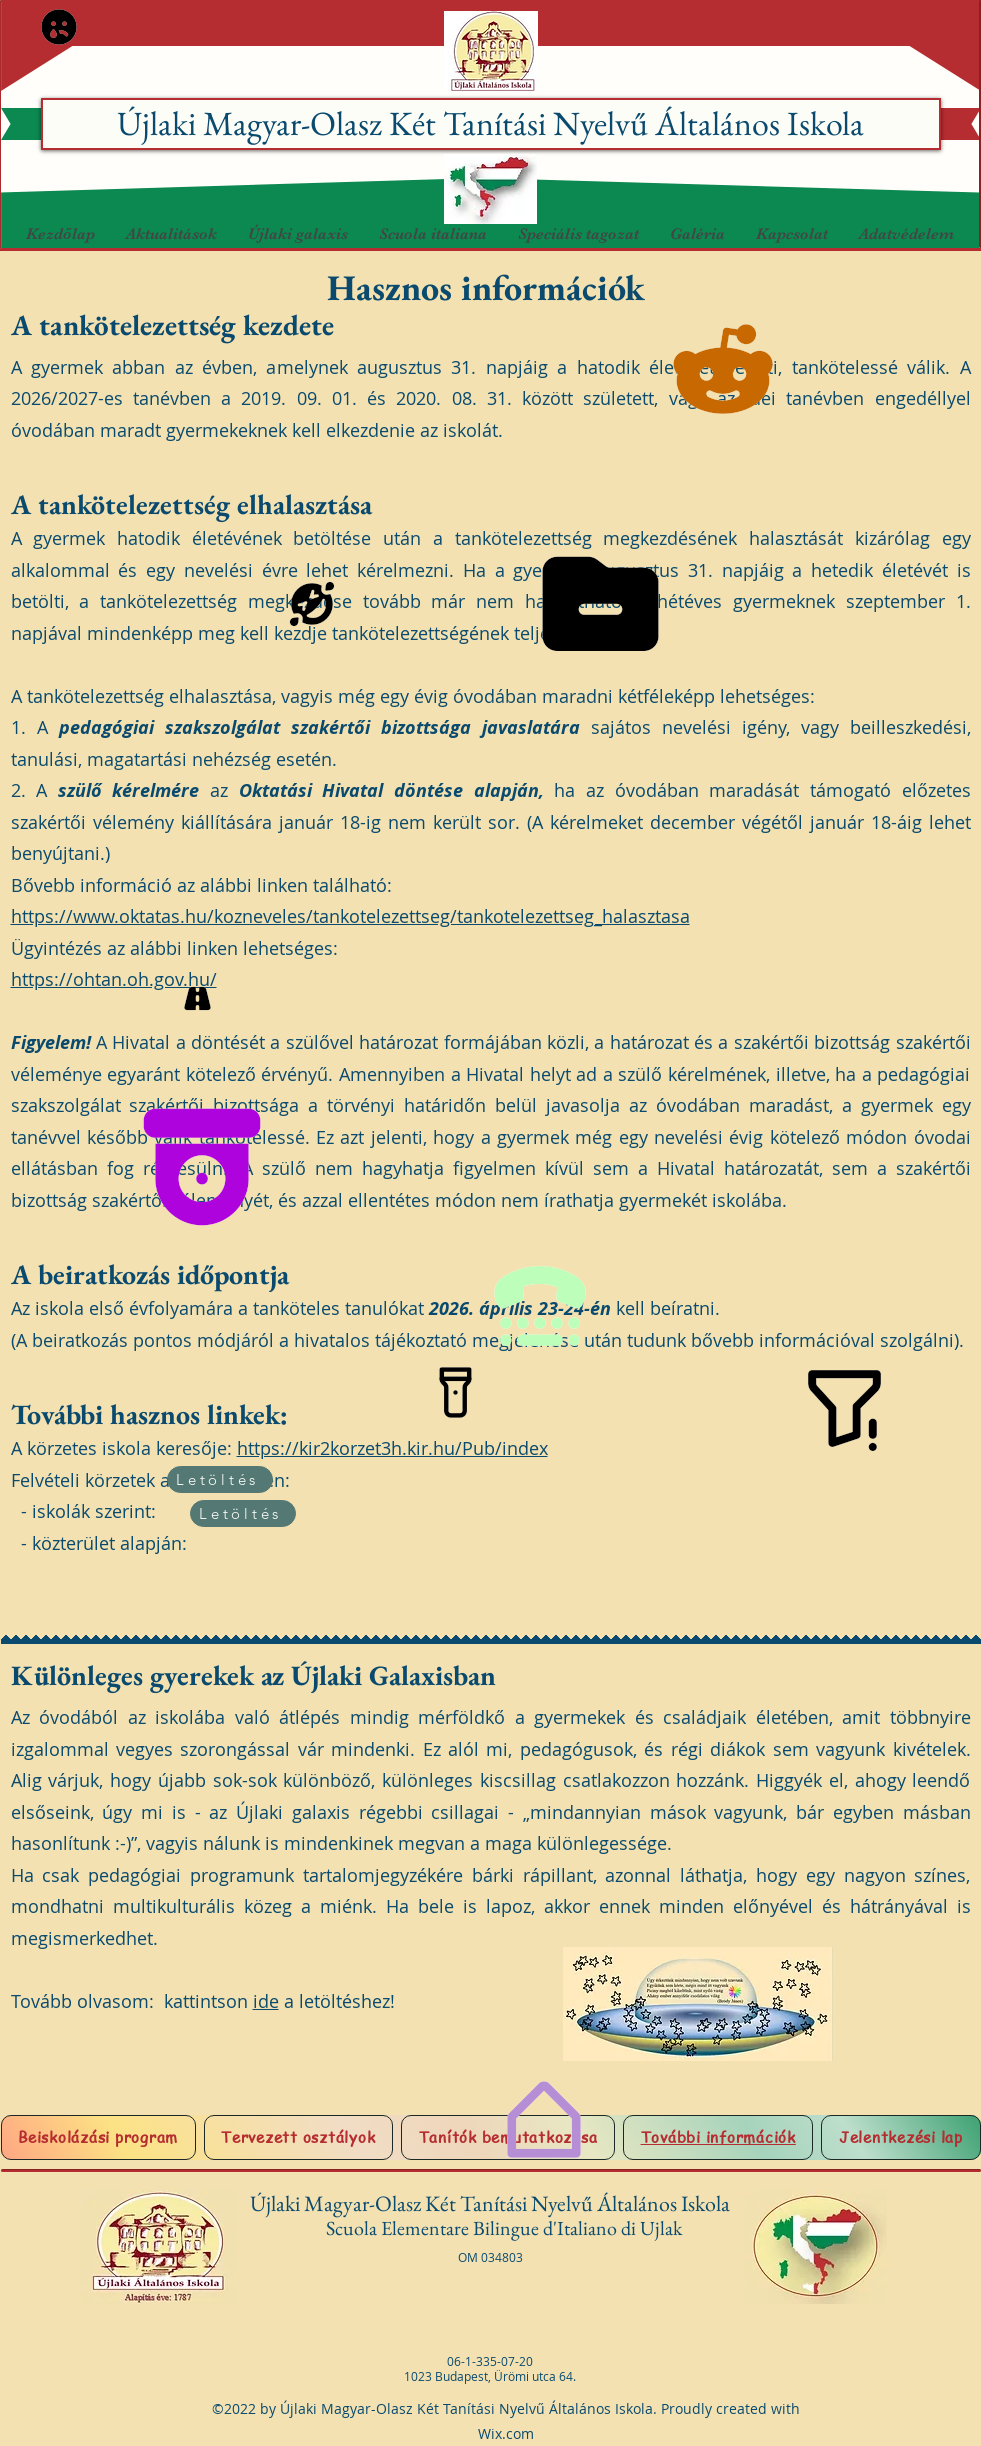 The width and height of the screenshot is (981, 2446). Describe the element at coordinates (312, 604) in the screenshot. I see `react with a laughing emoji` at that location.